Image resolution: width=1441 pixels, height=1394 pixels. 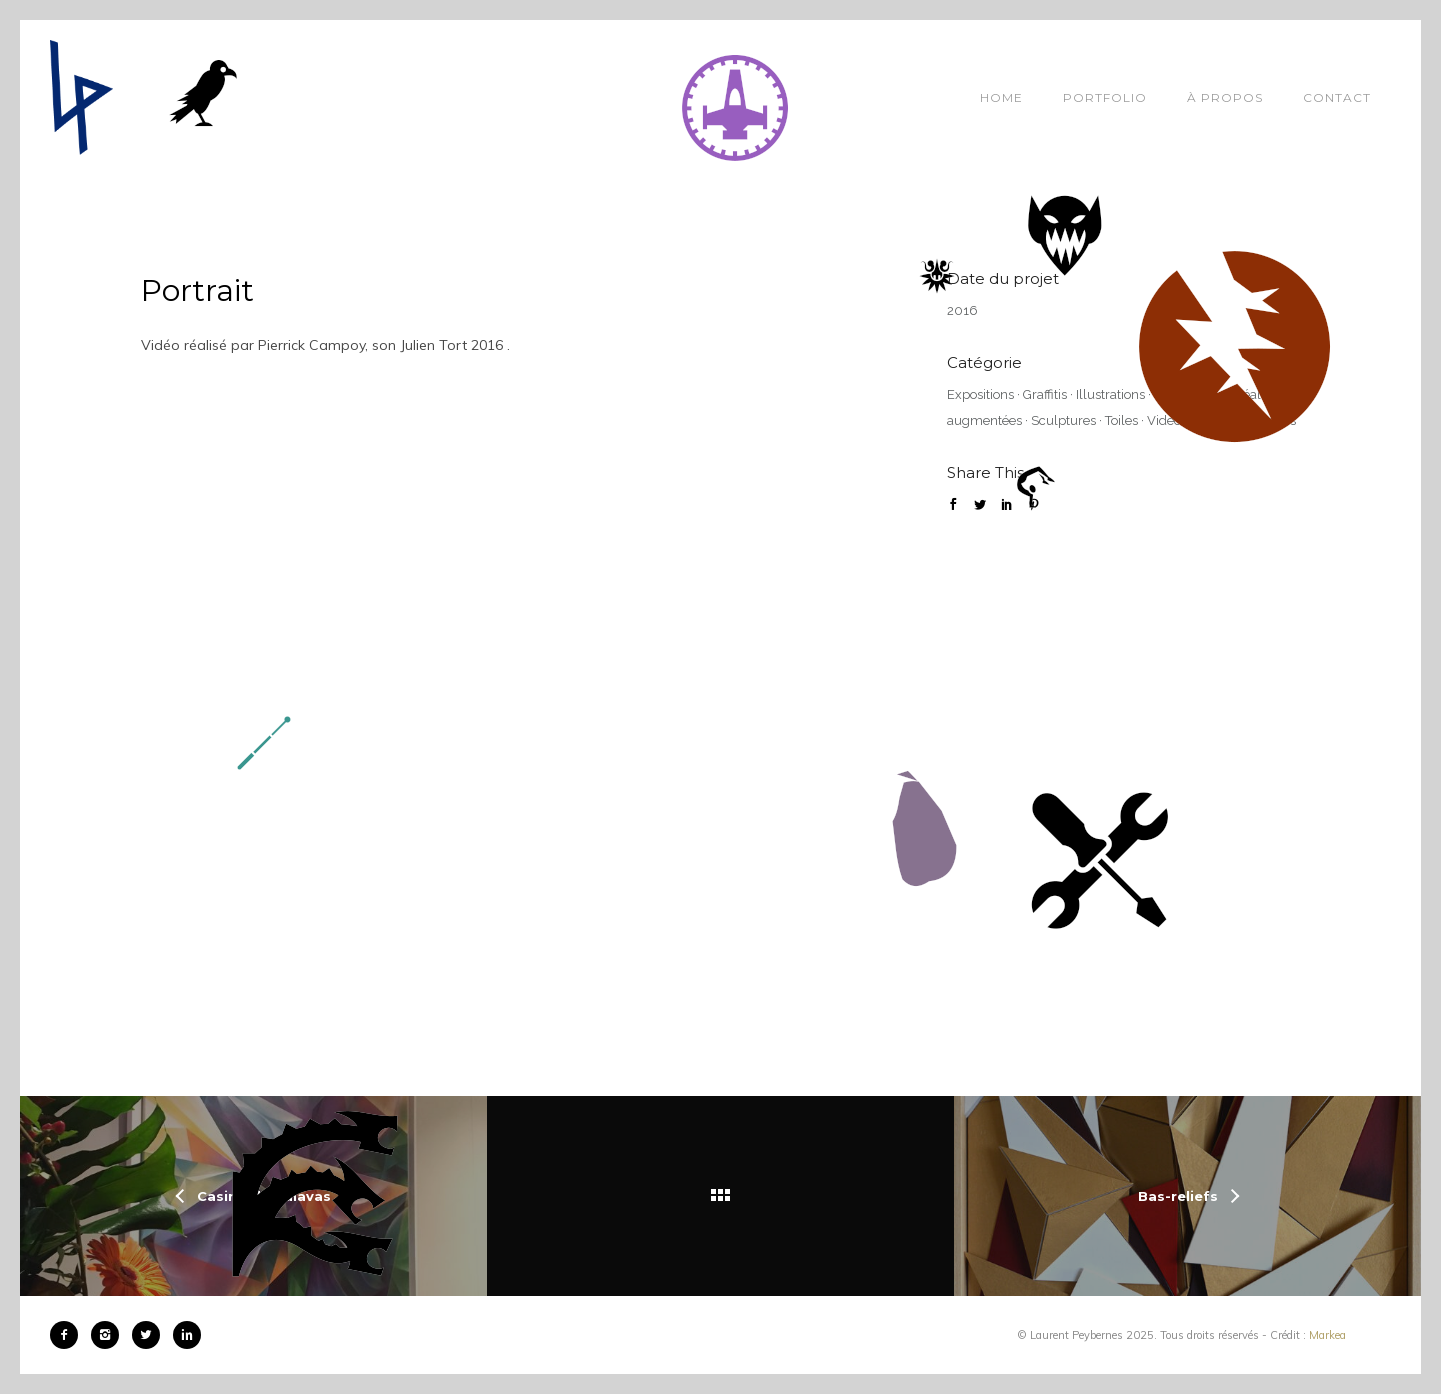 What do you see at coordinates (264, 743) in the screenshot?
I see `equip melee weapon in game inventory` at bounding box center [264, 743].